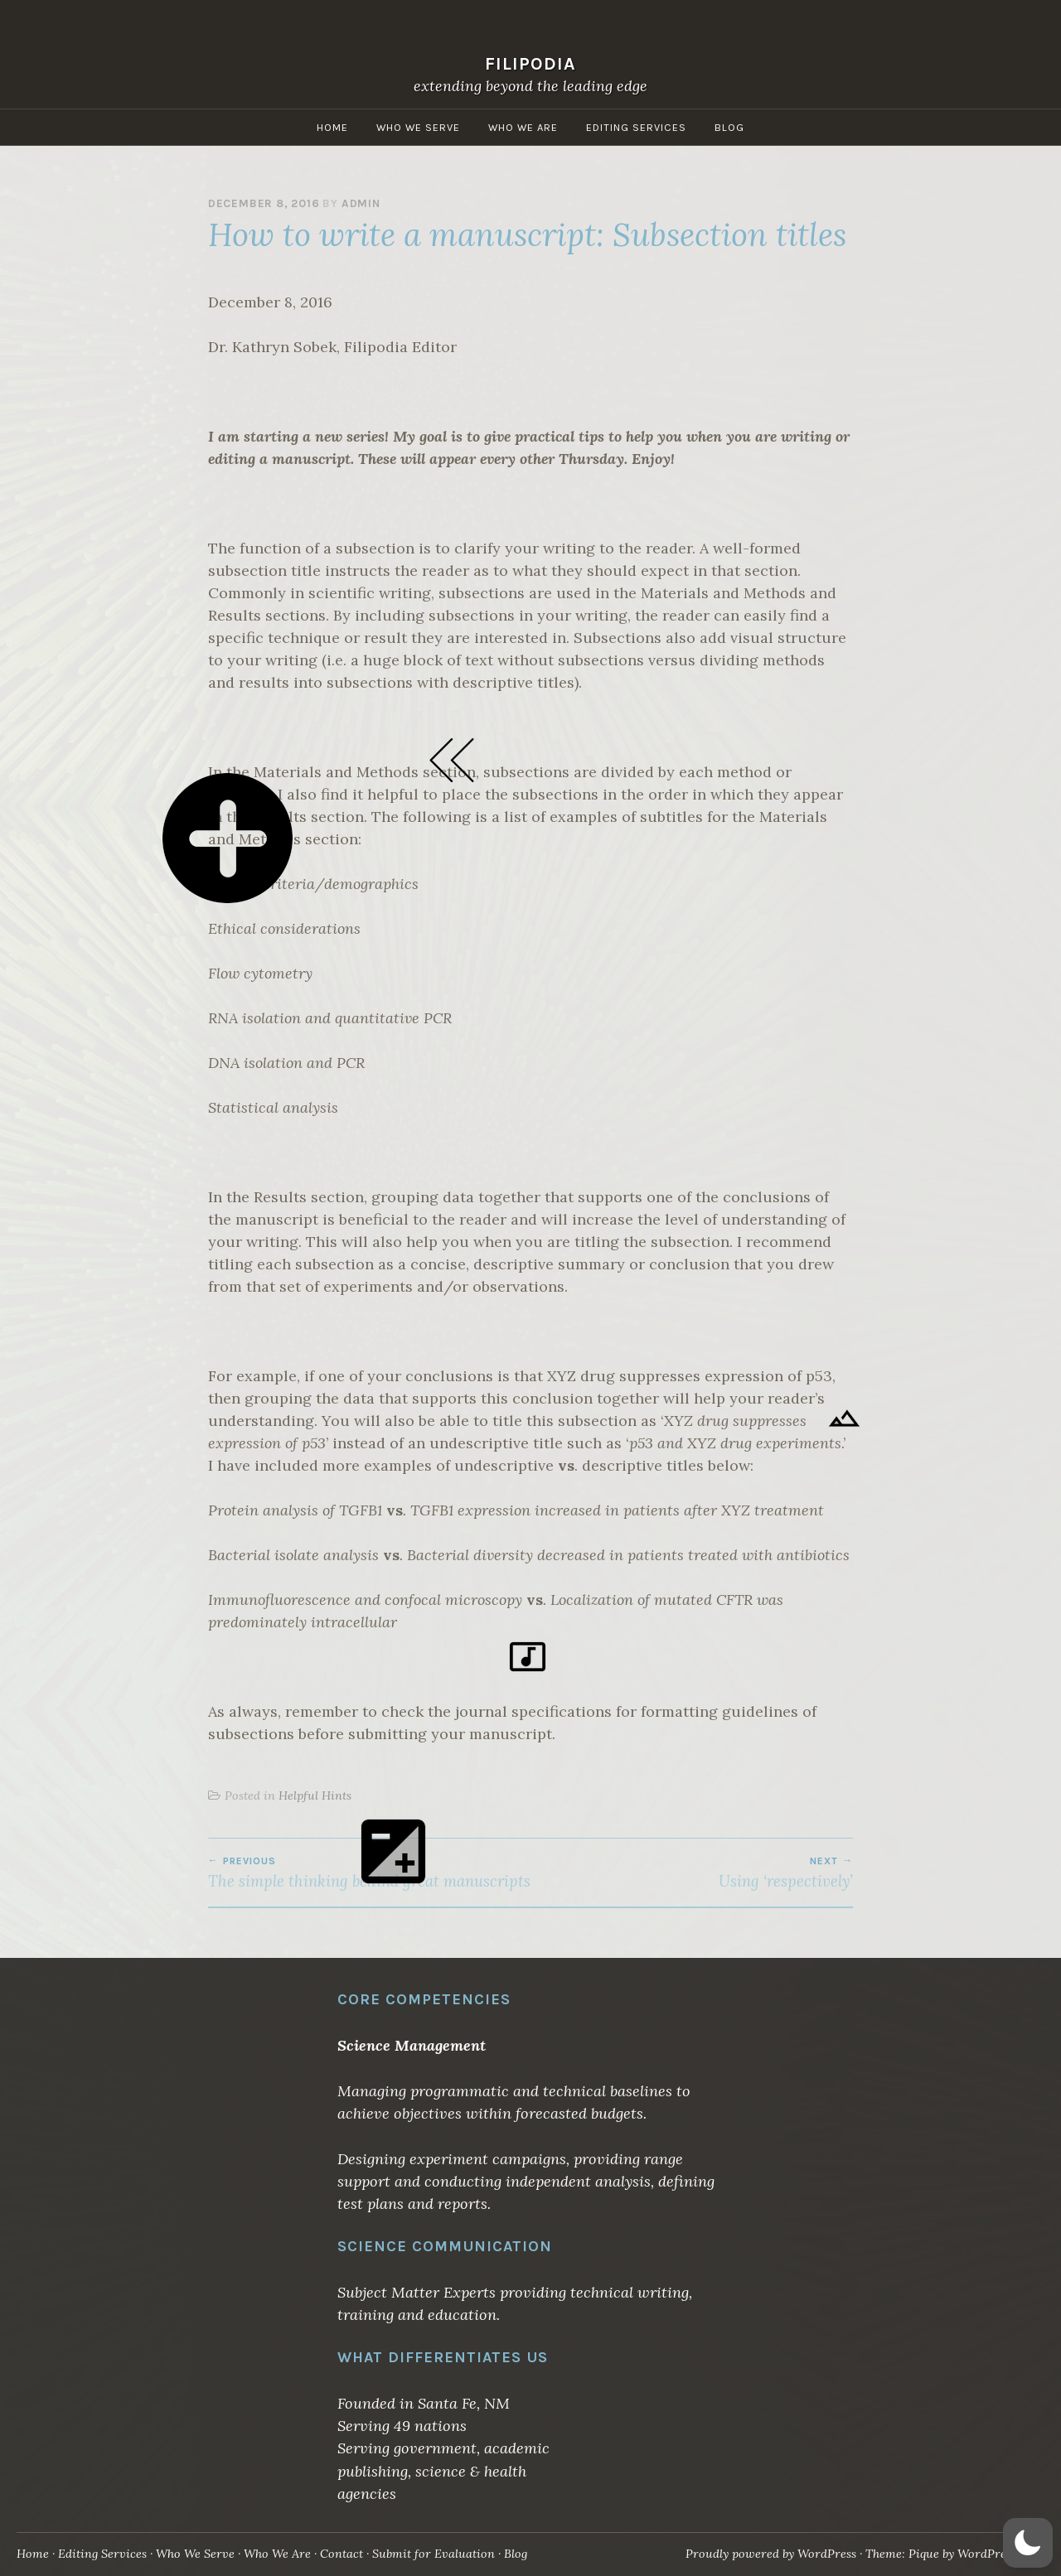 This screenshot has width=1061, height=2576. What do you see at coordinates (527, 1656) in the screenshot?
I see `play or browse music videos` at bounding box center [527, 1656].